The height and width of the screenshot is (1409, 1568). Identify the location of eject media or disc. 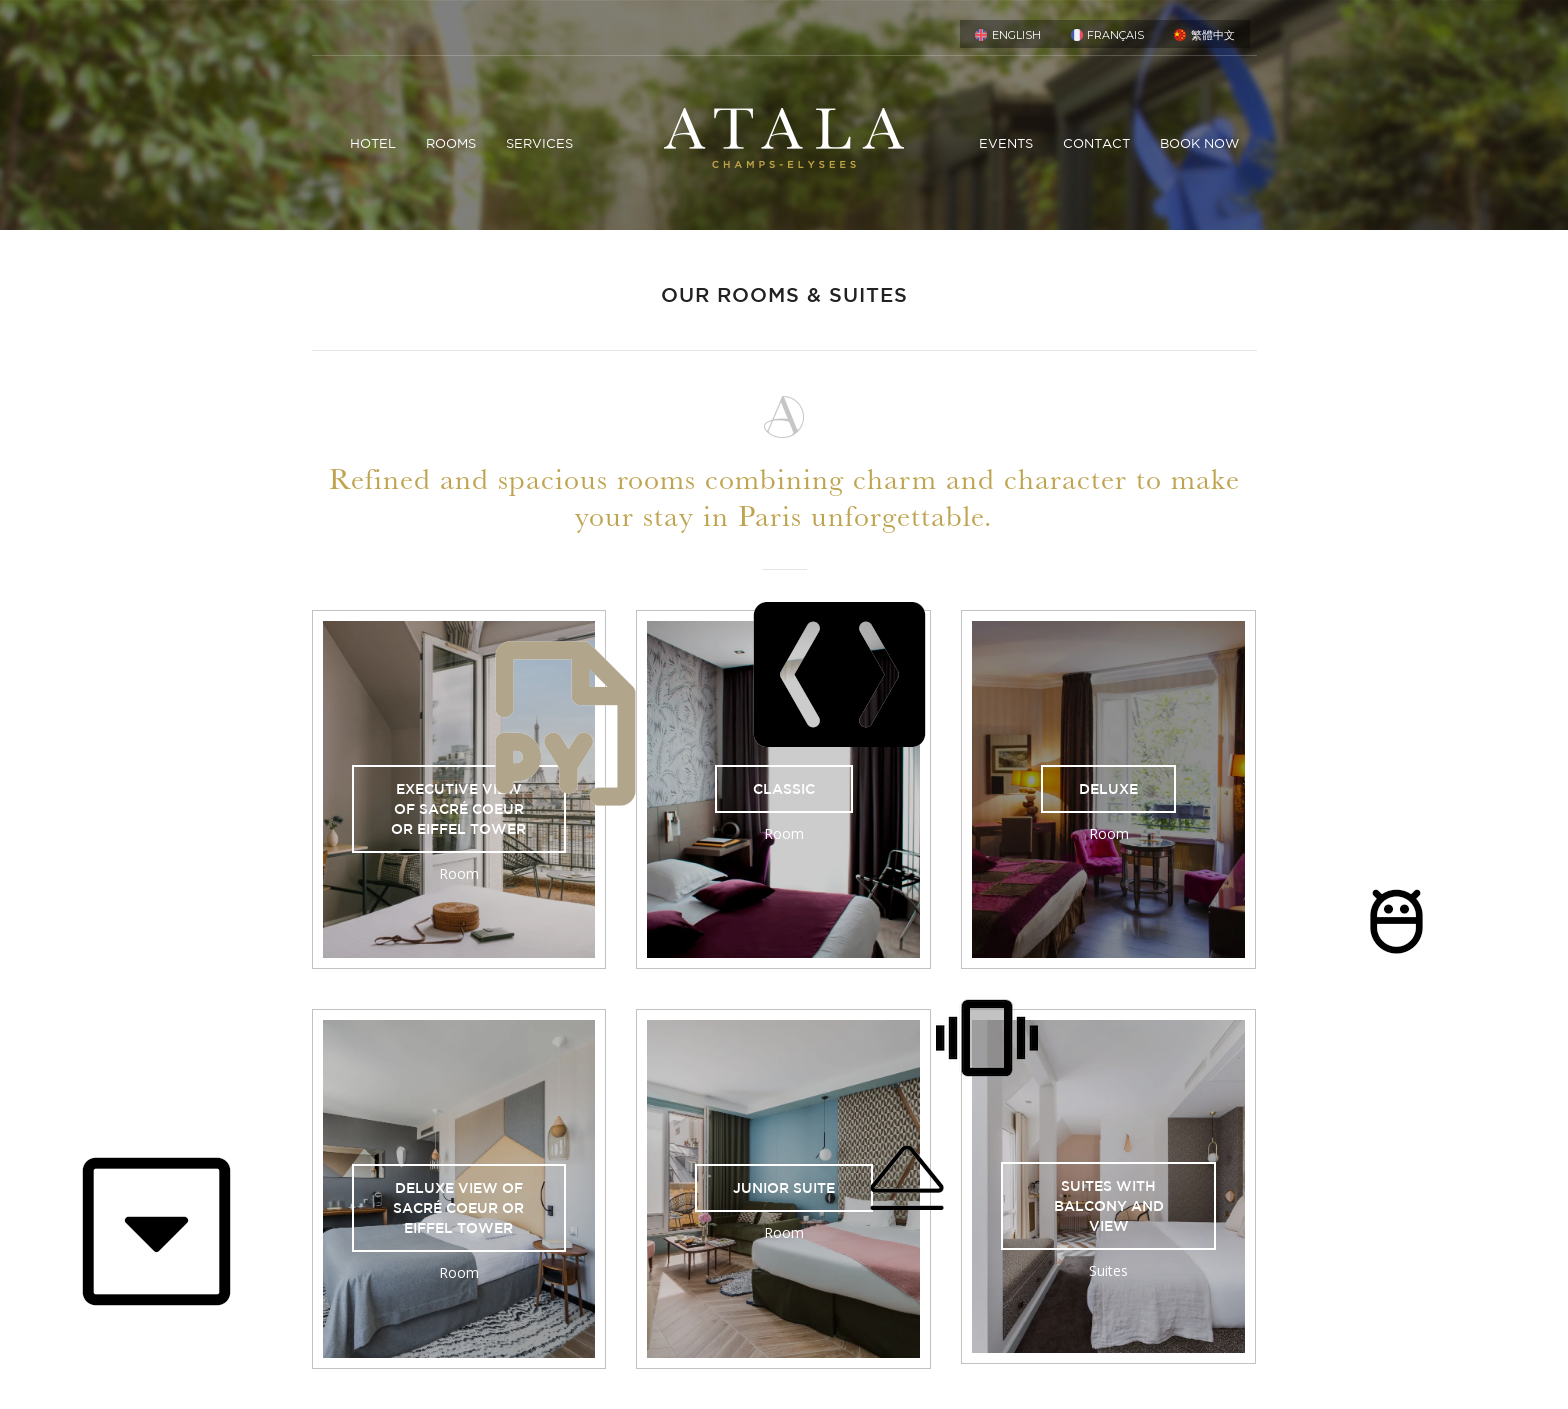
(907, 1182).